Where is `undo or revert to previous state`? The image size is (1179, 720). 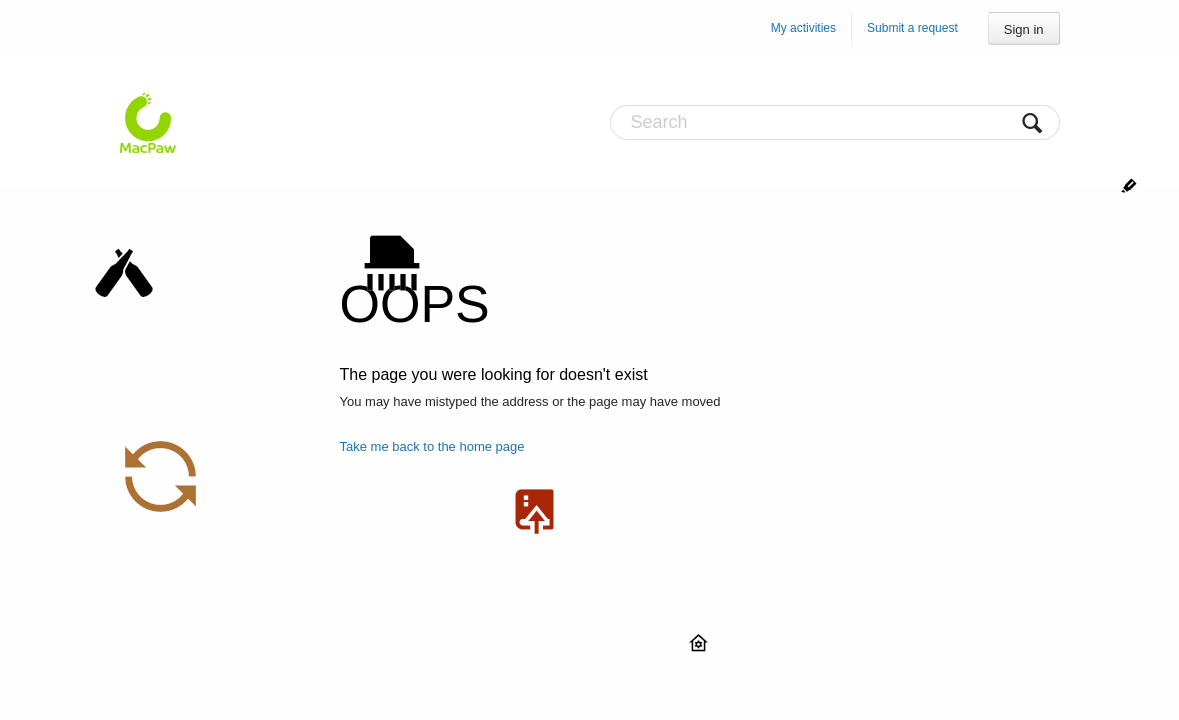 undo or revert to previous state is located at coordinates (160, 476).